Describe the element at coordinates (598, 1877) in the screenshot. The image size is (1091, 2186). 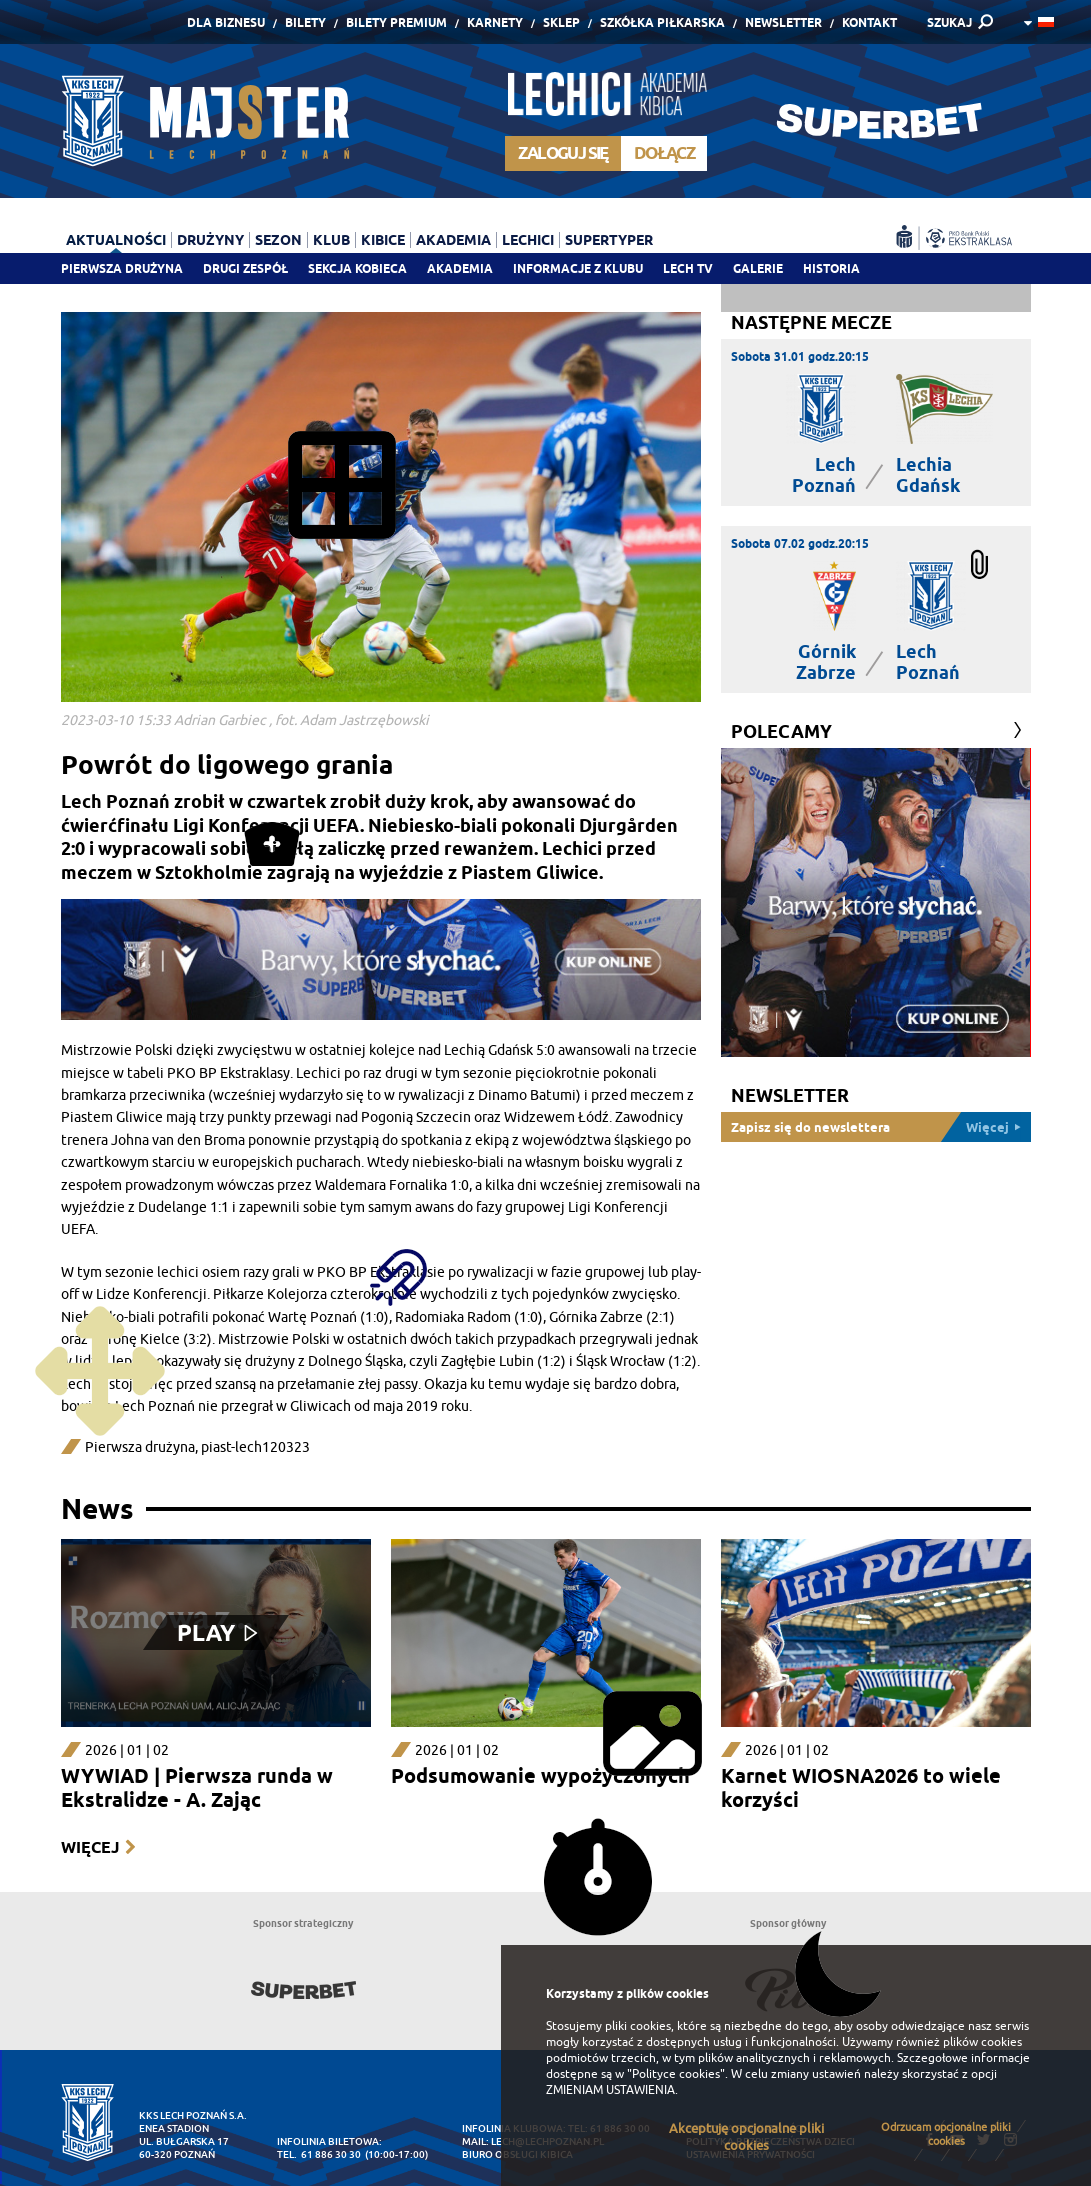
I see `start or stop a timer` at that location.